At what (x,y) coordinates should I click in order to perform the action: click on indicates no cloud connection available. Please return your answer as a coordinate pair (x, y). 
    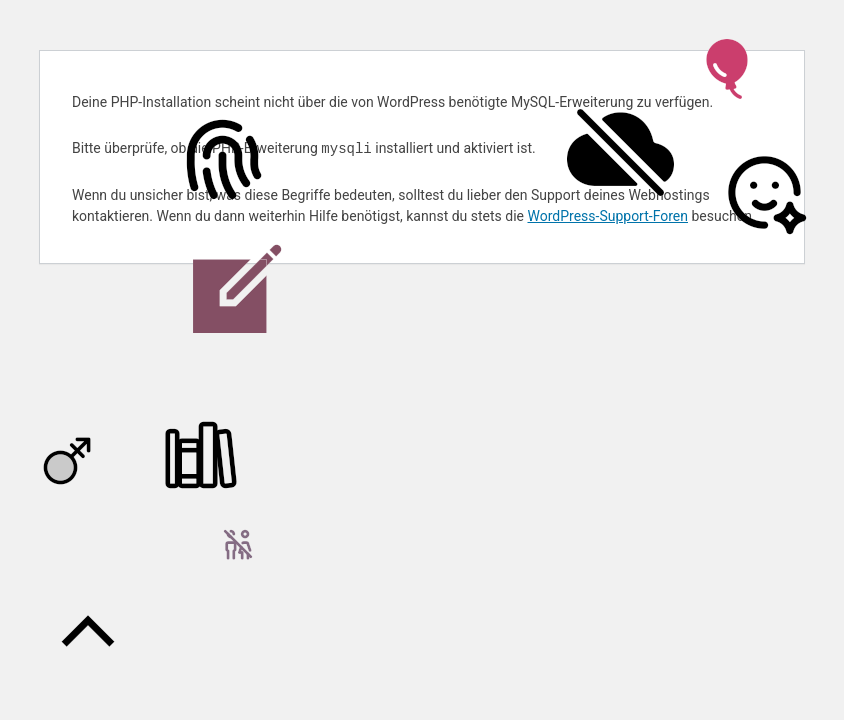
    Looking at the image, I should click on (620, 152).